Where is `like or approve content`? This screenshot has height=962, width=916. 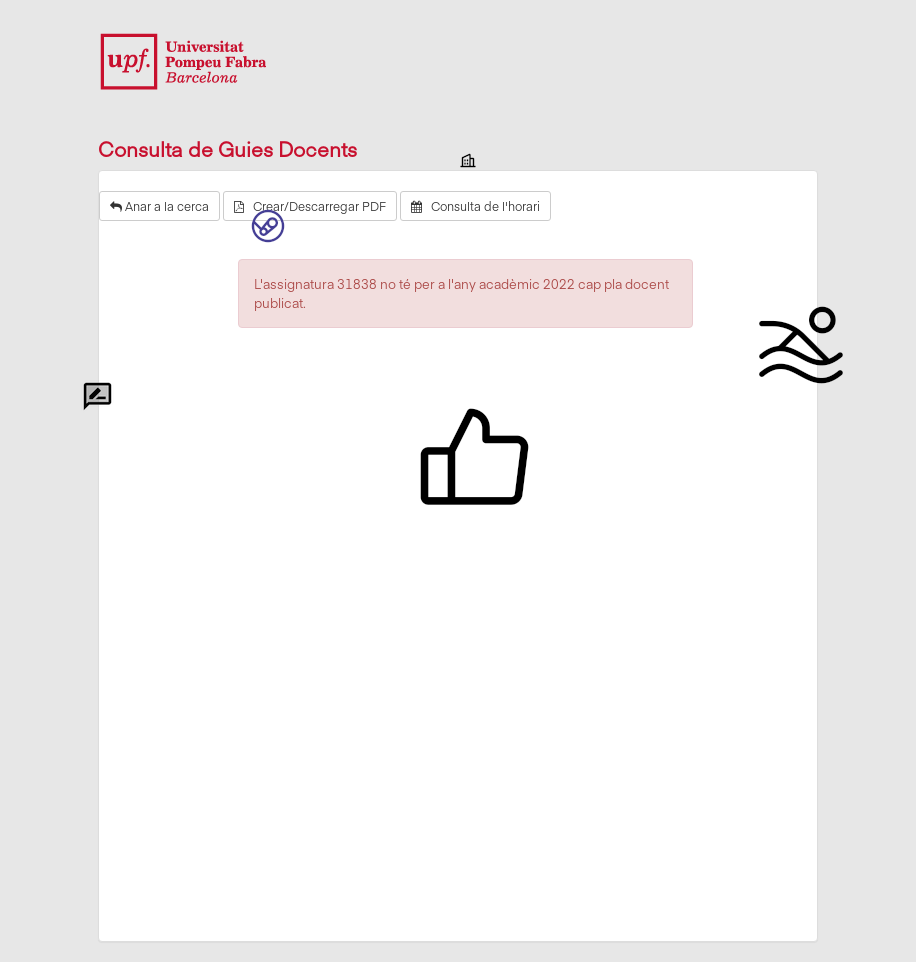
like or approve content is located at coordinates (474, 462).